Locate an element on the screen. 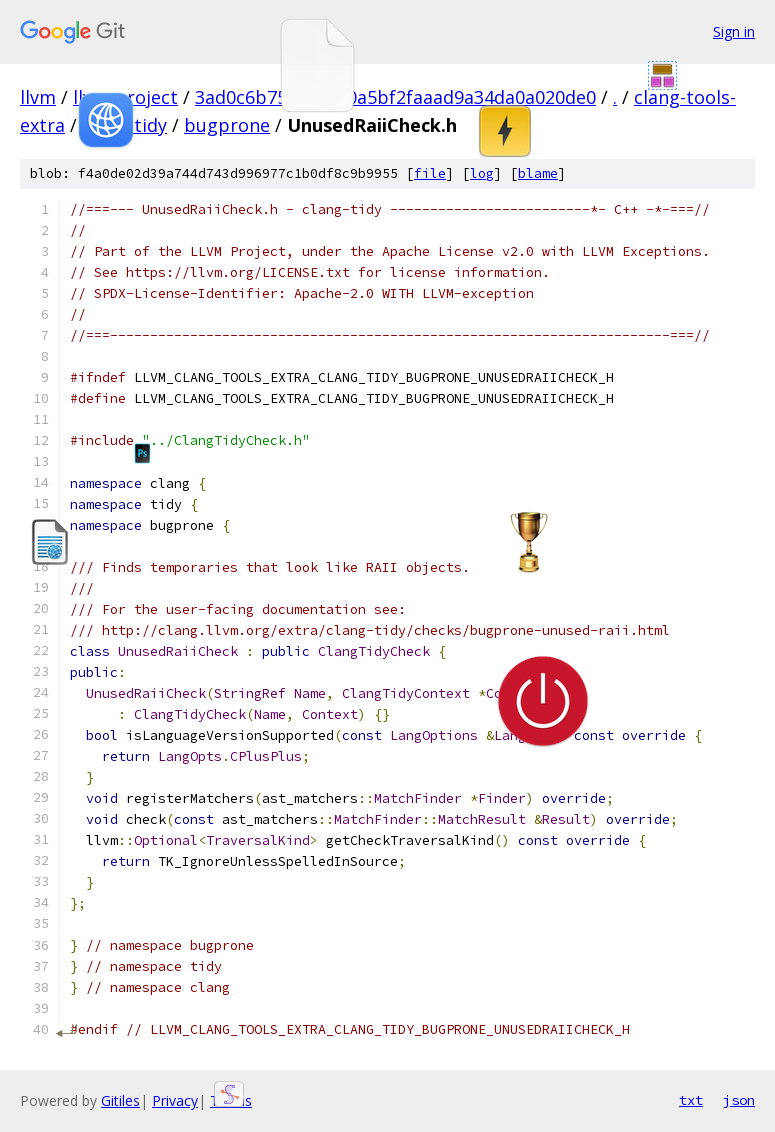  adobe photoshop file type indicator is located at coordinates (142, 453).